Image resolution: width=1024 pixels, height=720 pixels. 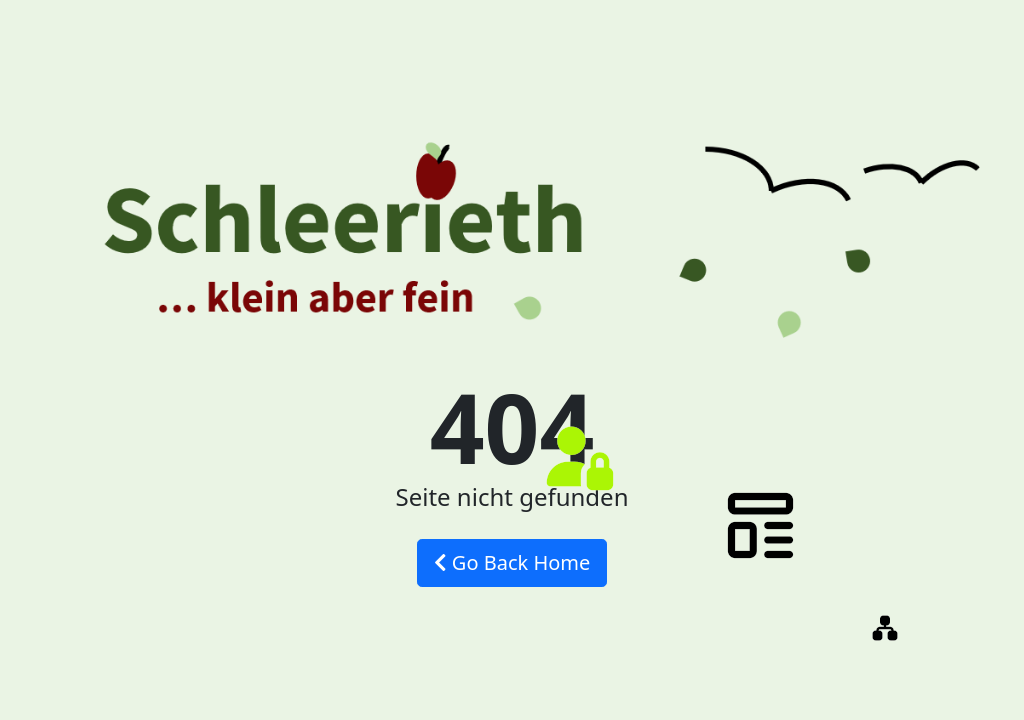 What do you see at coordinates (885, 628) in the screenshot?
I see `view organizational hierarchy or structure` at bounding box center [885, 628].